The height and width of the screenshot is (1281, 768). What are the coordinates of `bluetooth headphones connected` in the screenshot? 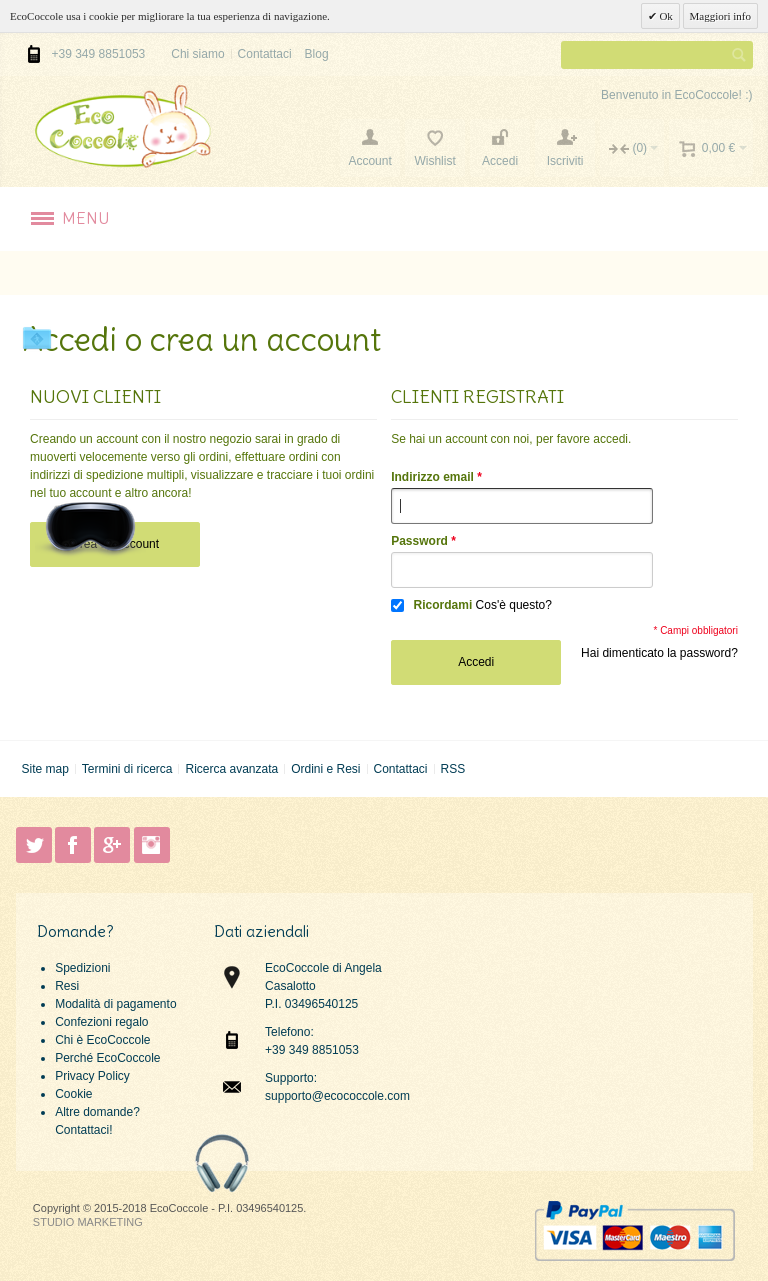 It's located at (222, 1163).